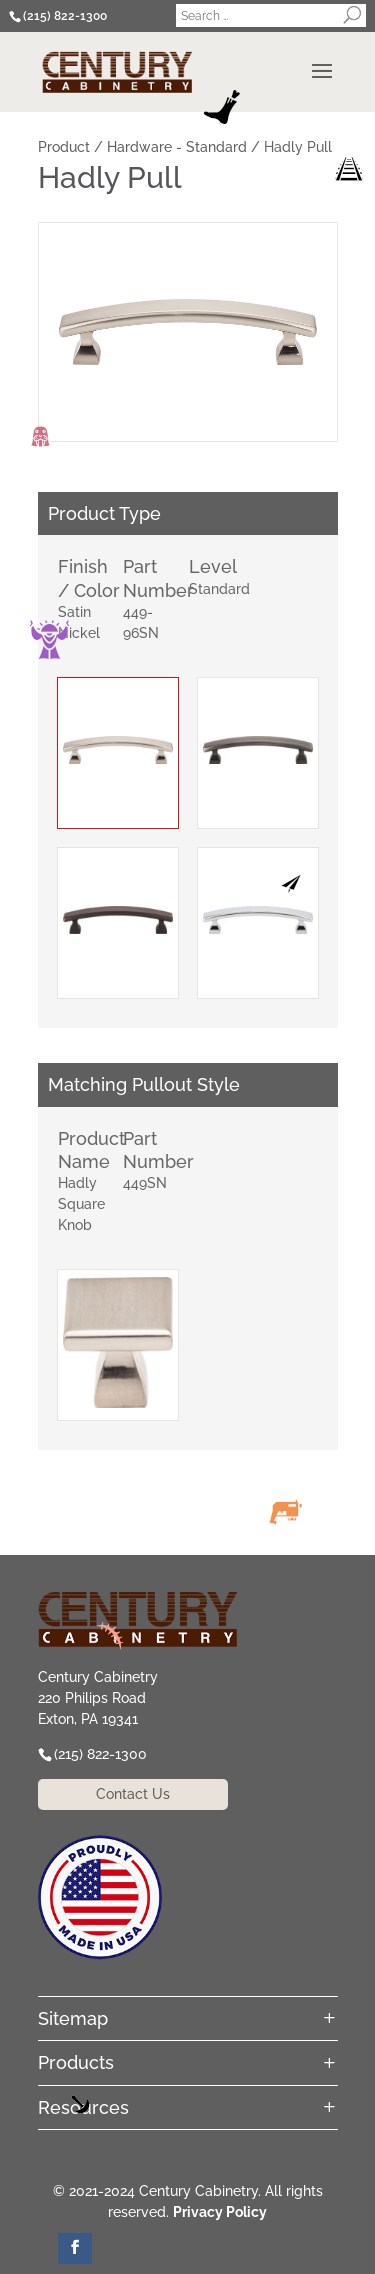 This screenshot has width=375, height=2274. What do you see at coordinates (80, 2104) in the screenshot?
I see `select crescent blade weapon in game inventory` at bounding box center [80, 2104].